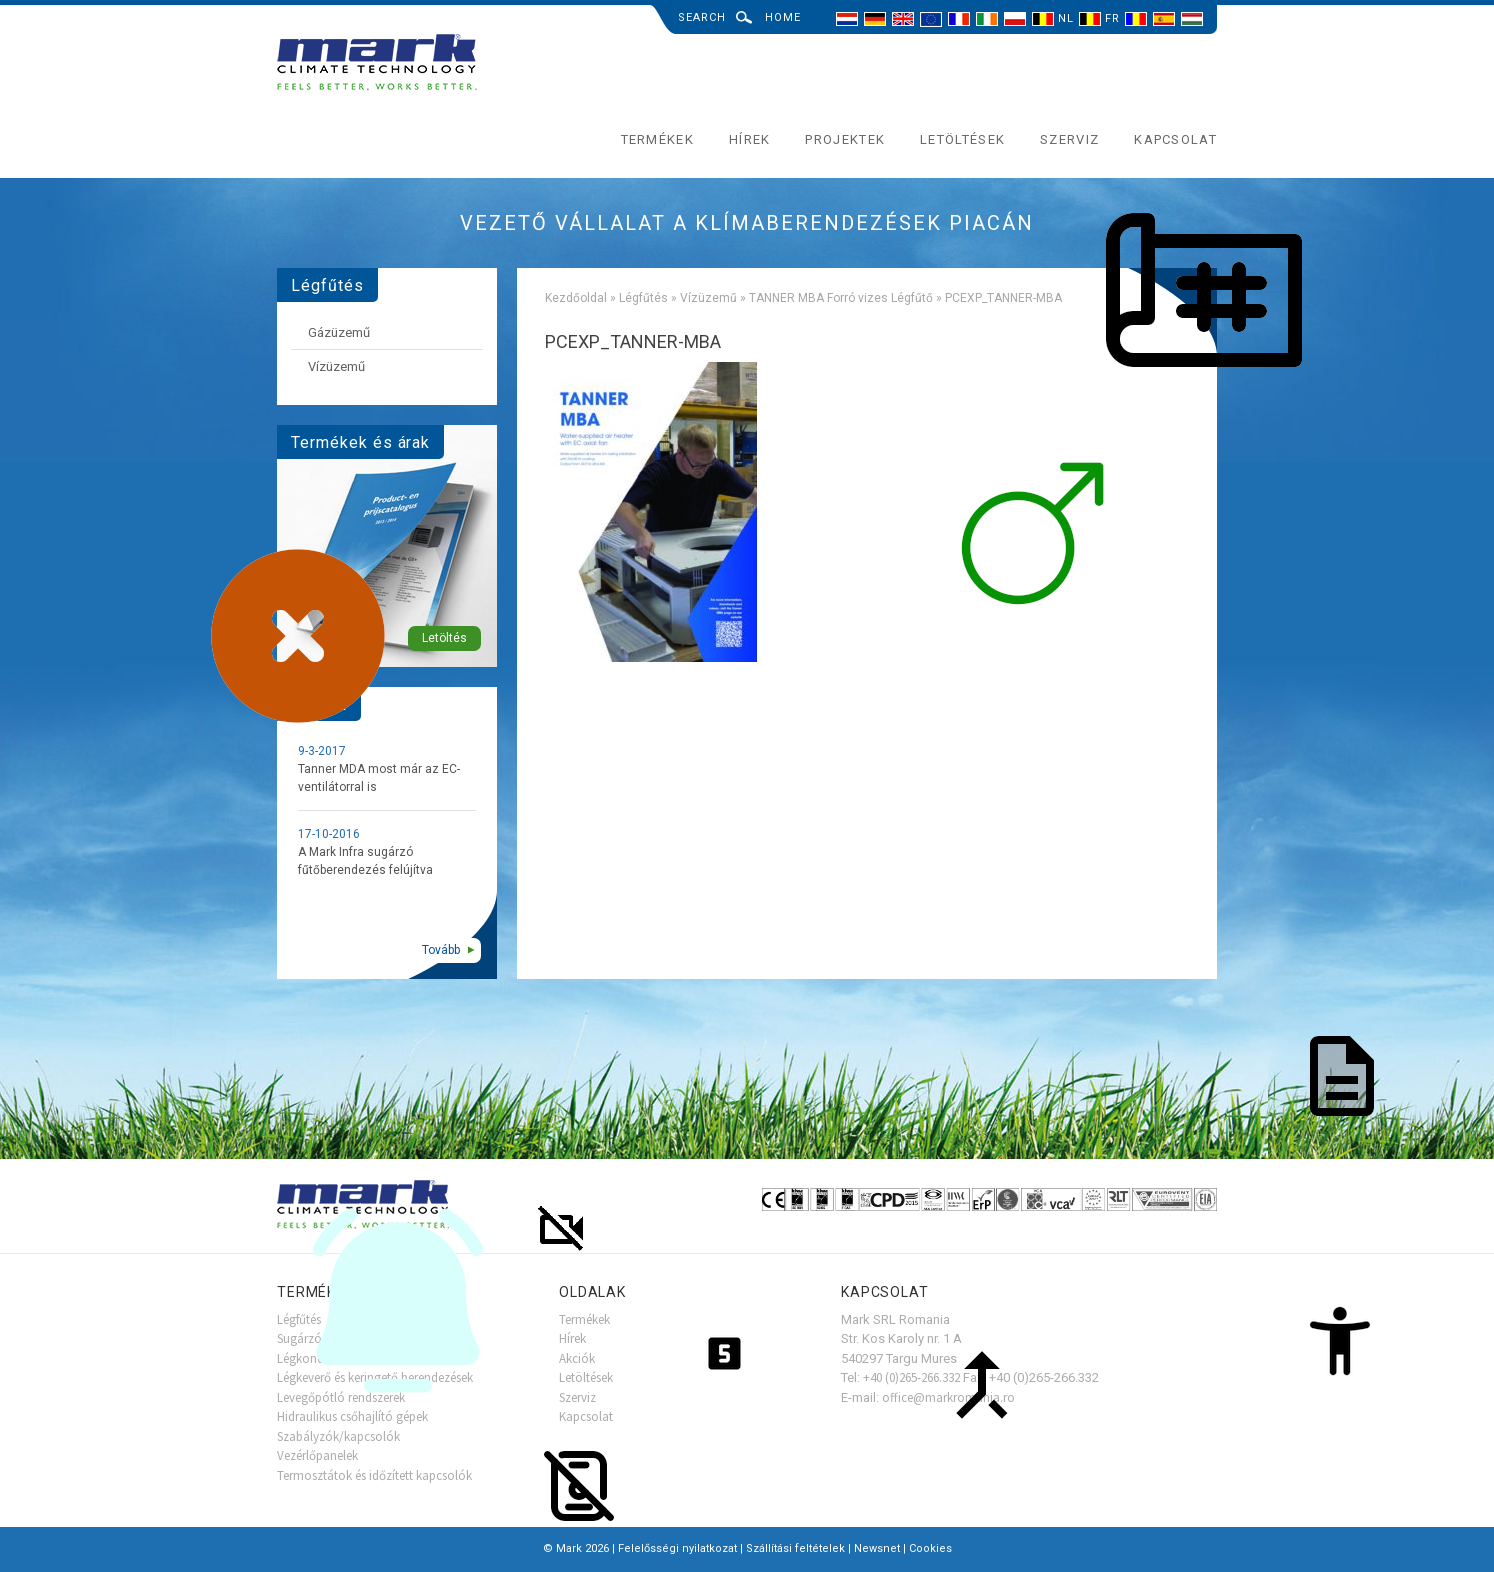 The width and height of the screenshot is (1494, 1572). Describe the element at coordinates (1204, 297) in the screenshot. I see `view project blueprints or technical plans` at that location.